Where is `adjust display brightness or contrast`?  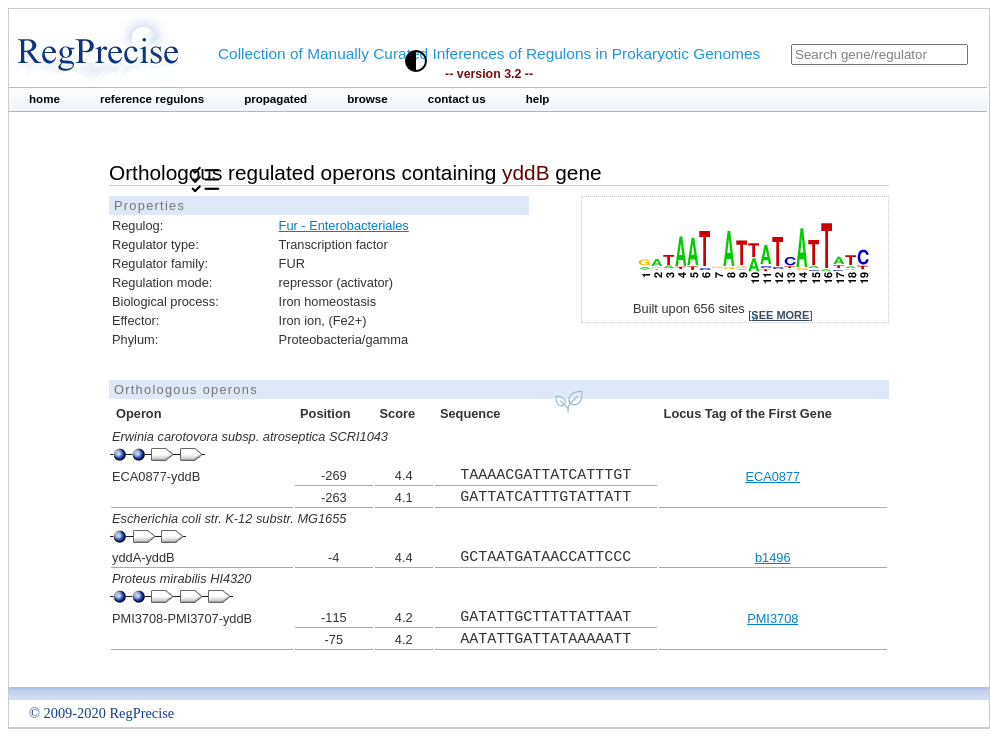 adjust display brightness or contrast is located at coordinates (416, 61).